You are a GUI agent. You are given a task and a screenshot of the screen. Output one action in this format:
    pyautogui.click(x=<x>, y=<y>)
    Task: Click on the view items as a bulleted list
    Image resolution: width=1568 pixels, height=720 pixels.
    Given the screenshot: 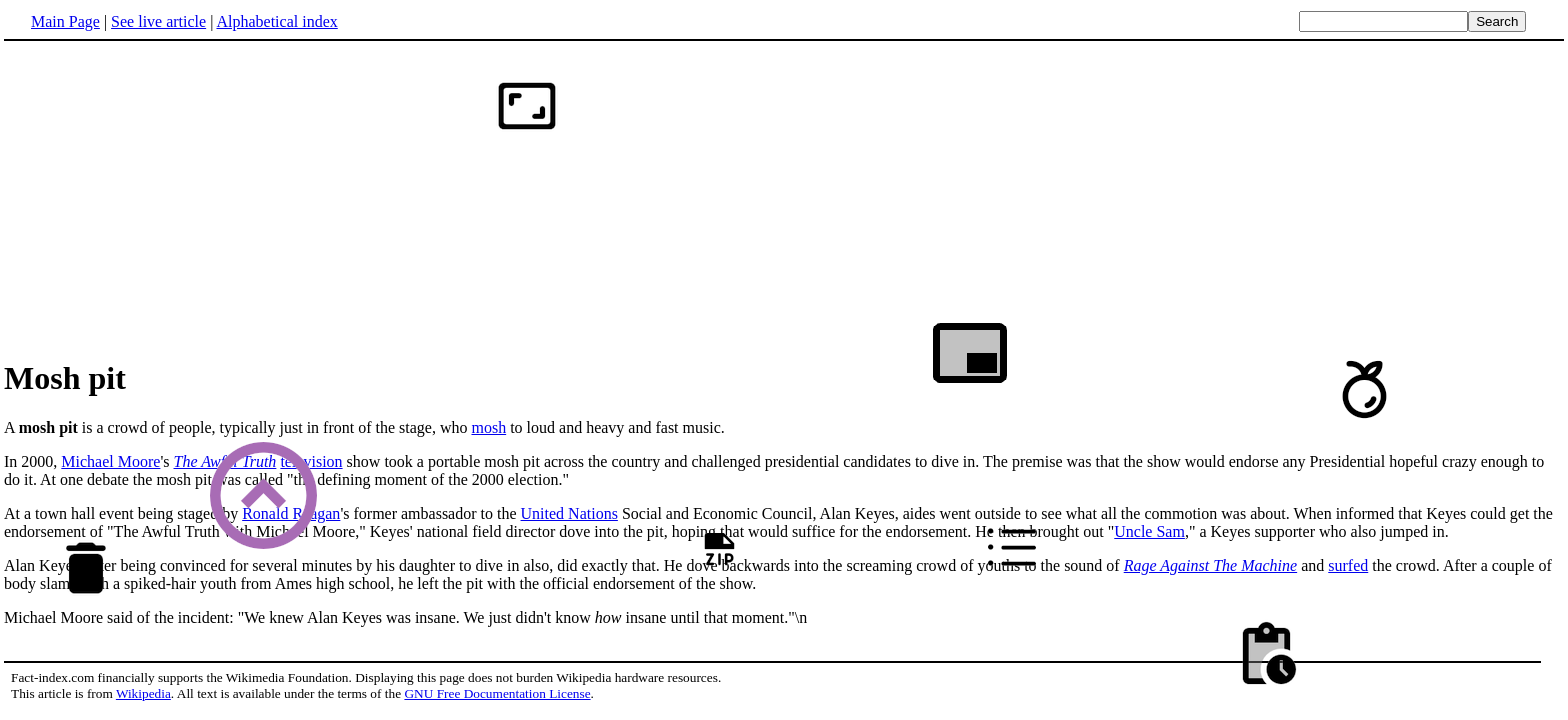 What is the action you would take?
    pyautogui.click(x=1012, y=547)
    